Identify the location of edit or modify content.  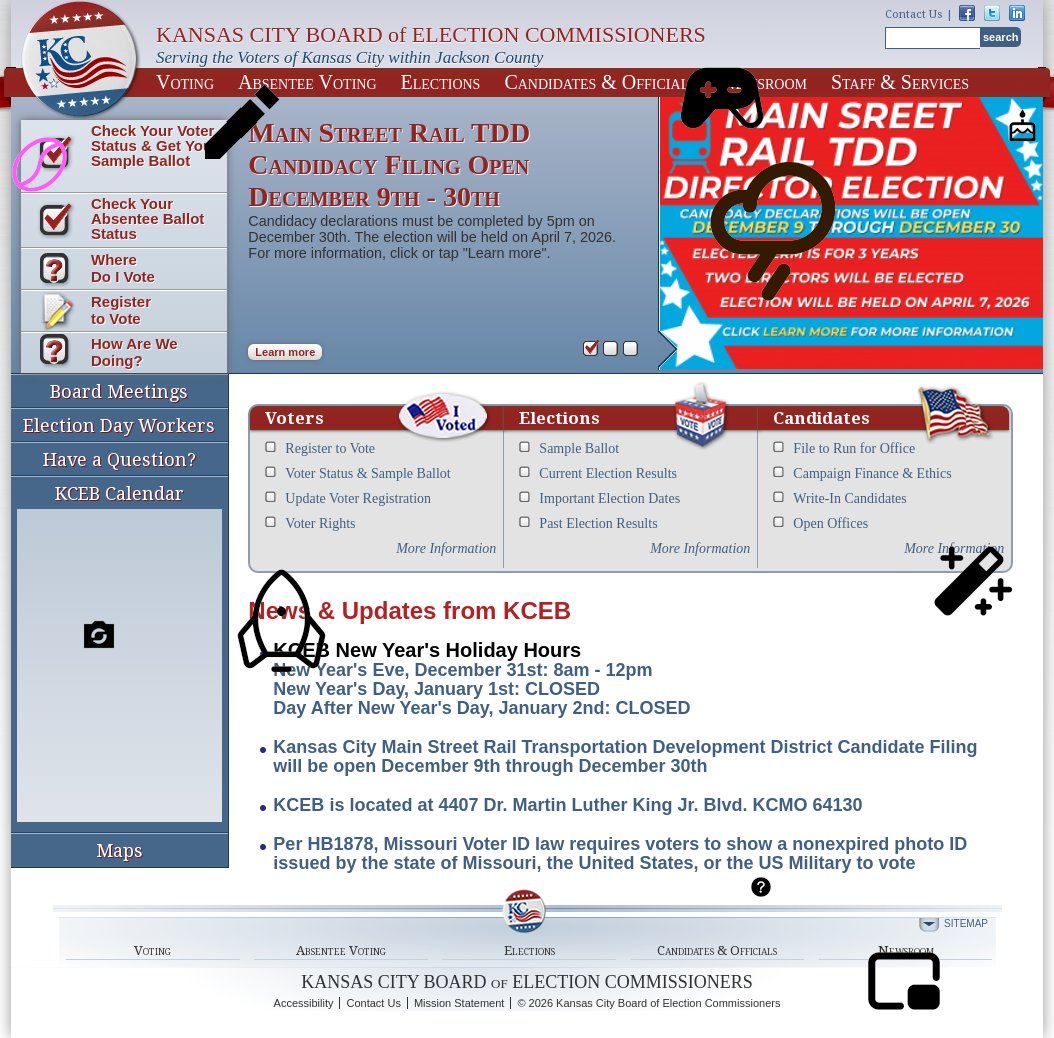
(241, 122).